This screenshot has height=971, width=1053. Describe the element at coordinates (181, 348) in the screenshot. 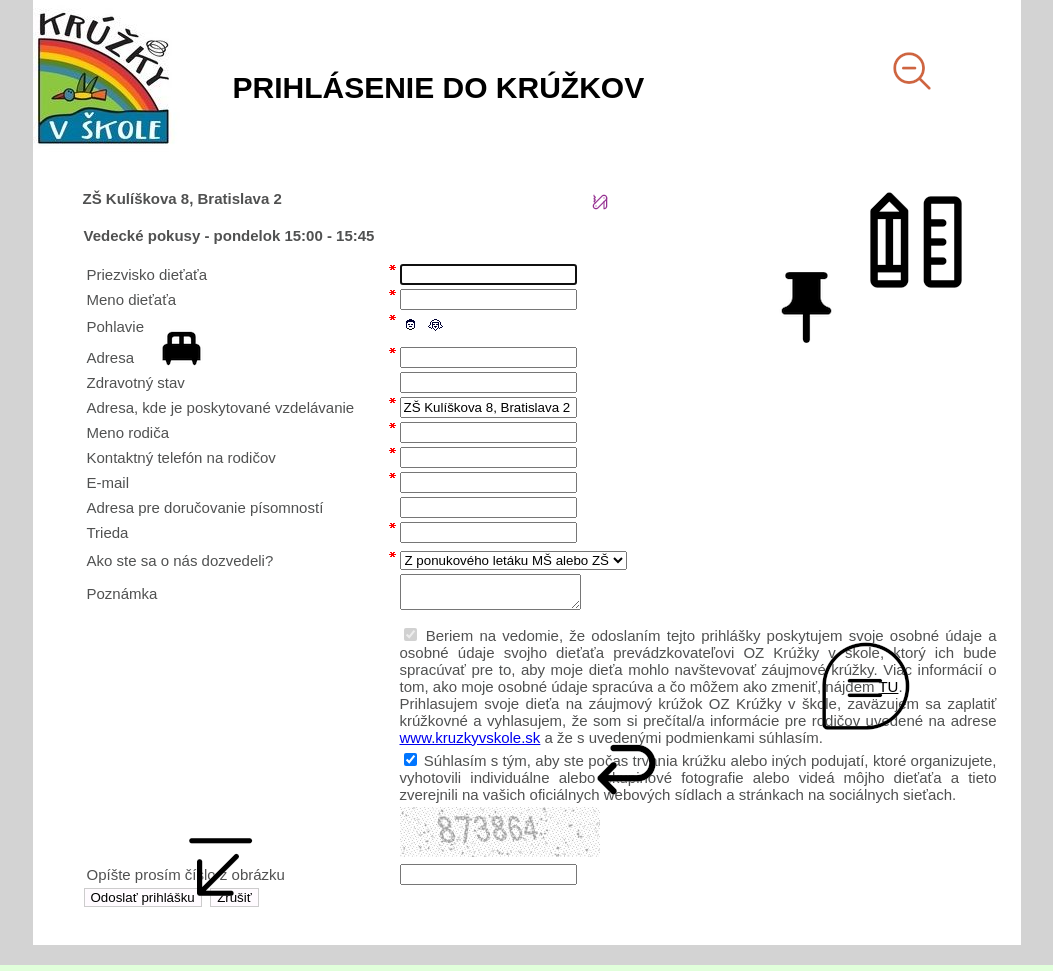

I see `select single bed room option` at that location.